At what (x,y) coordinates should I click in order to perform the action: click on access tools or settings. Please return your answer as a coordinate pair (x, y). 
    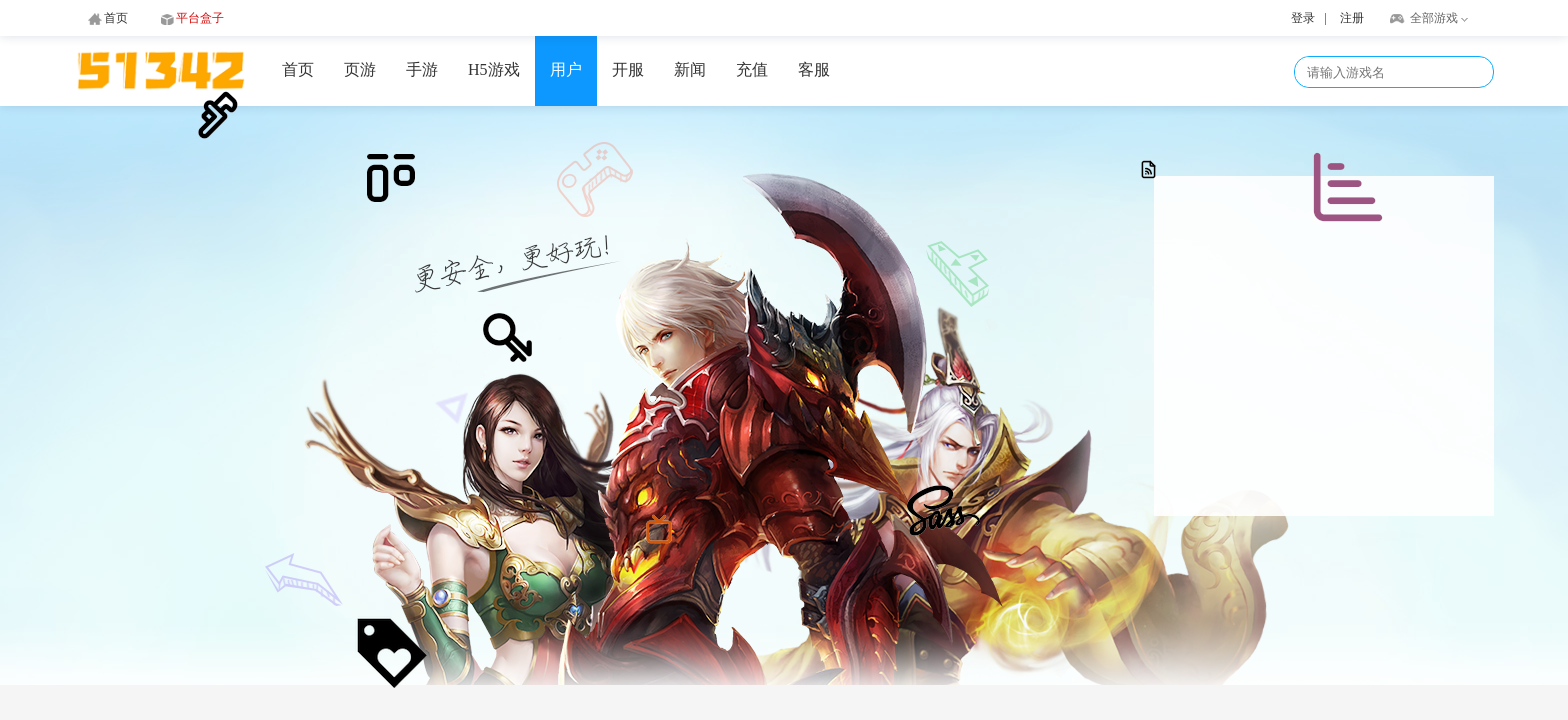
    Looking at the image, I should click on (217, 115).